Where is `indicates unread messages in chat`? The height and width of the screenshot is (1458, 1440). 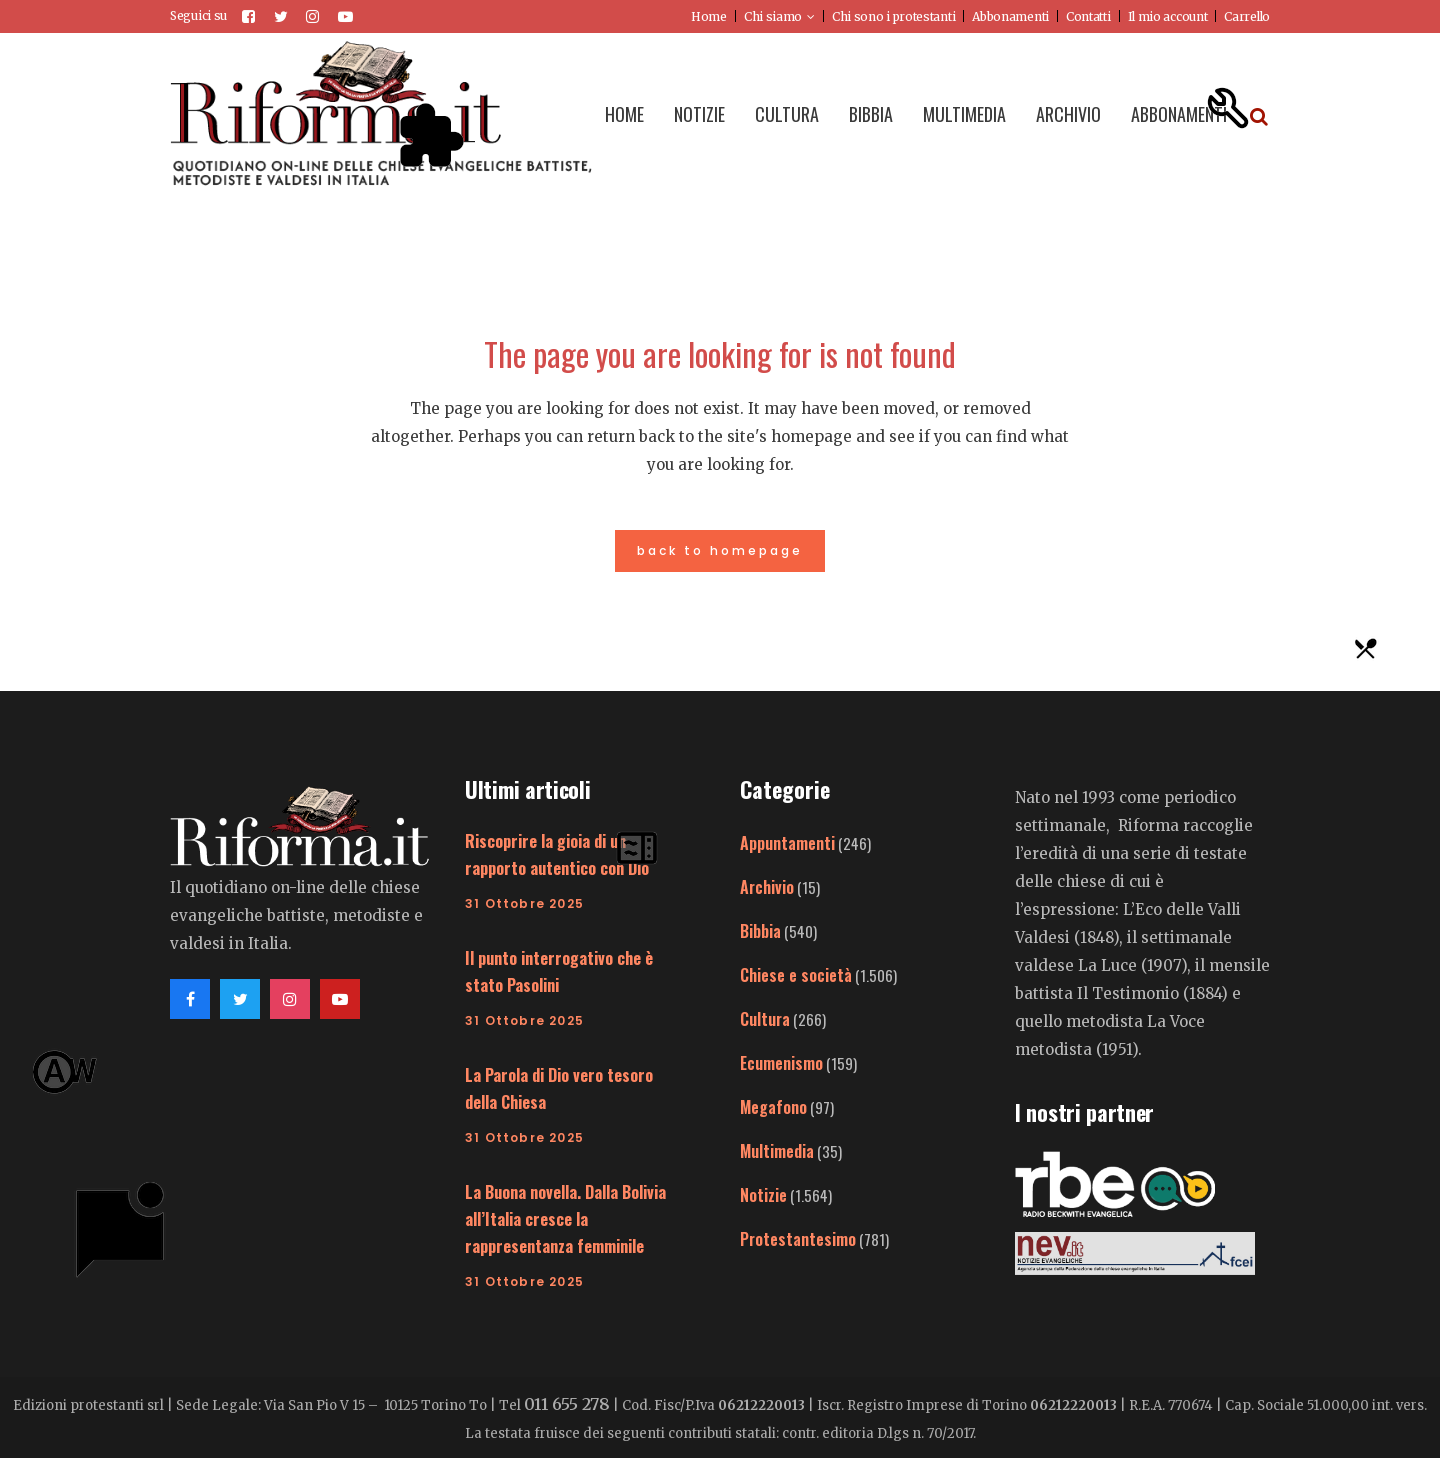 indicates unread messages in chat is located at coordinates (120, 1234).